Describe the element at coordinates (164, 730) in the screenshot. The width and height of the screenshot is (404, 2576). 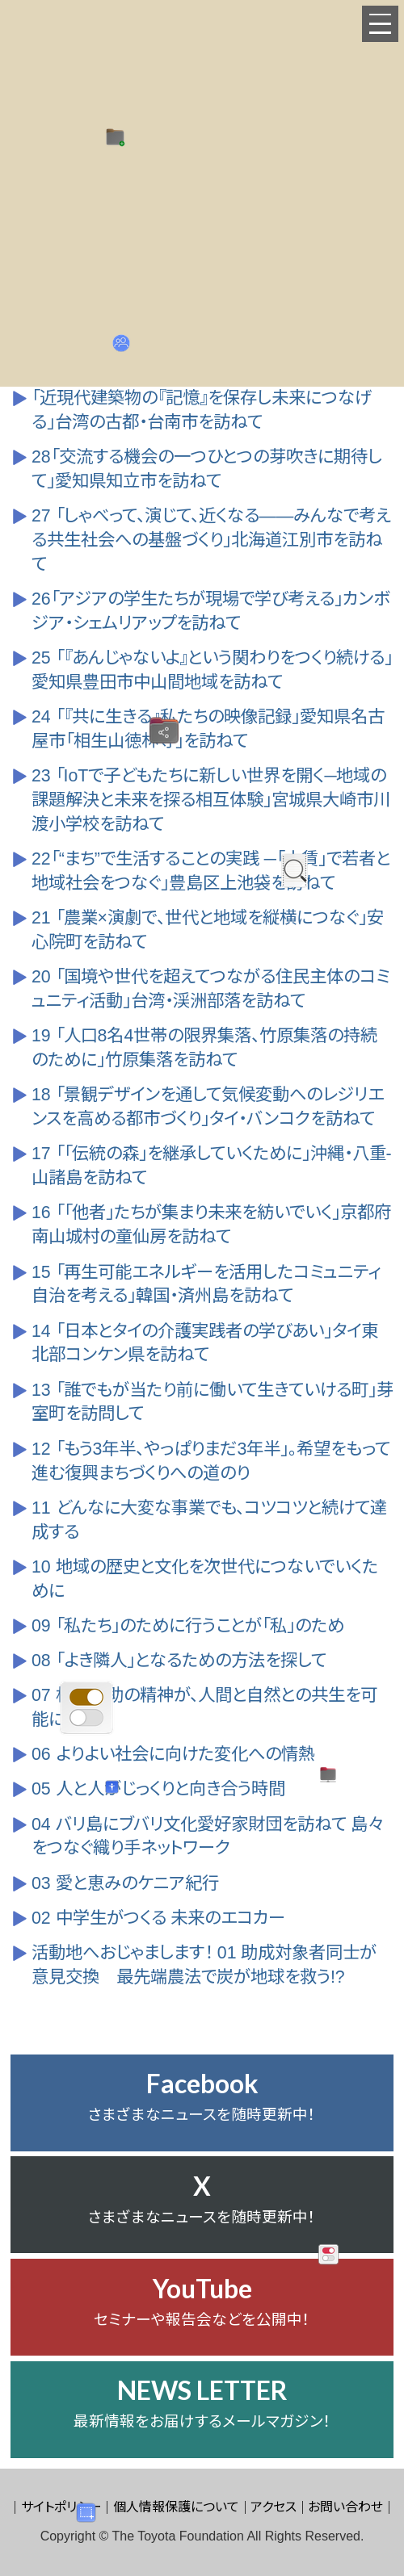
I see `access your public shared folder` at that location.